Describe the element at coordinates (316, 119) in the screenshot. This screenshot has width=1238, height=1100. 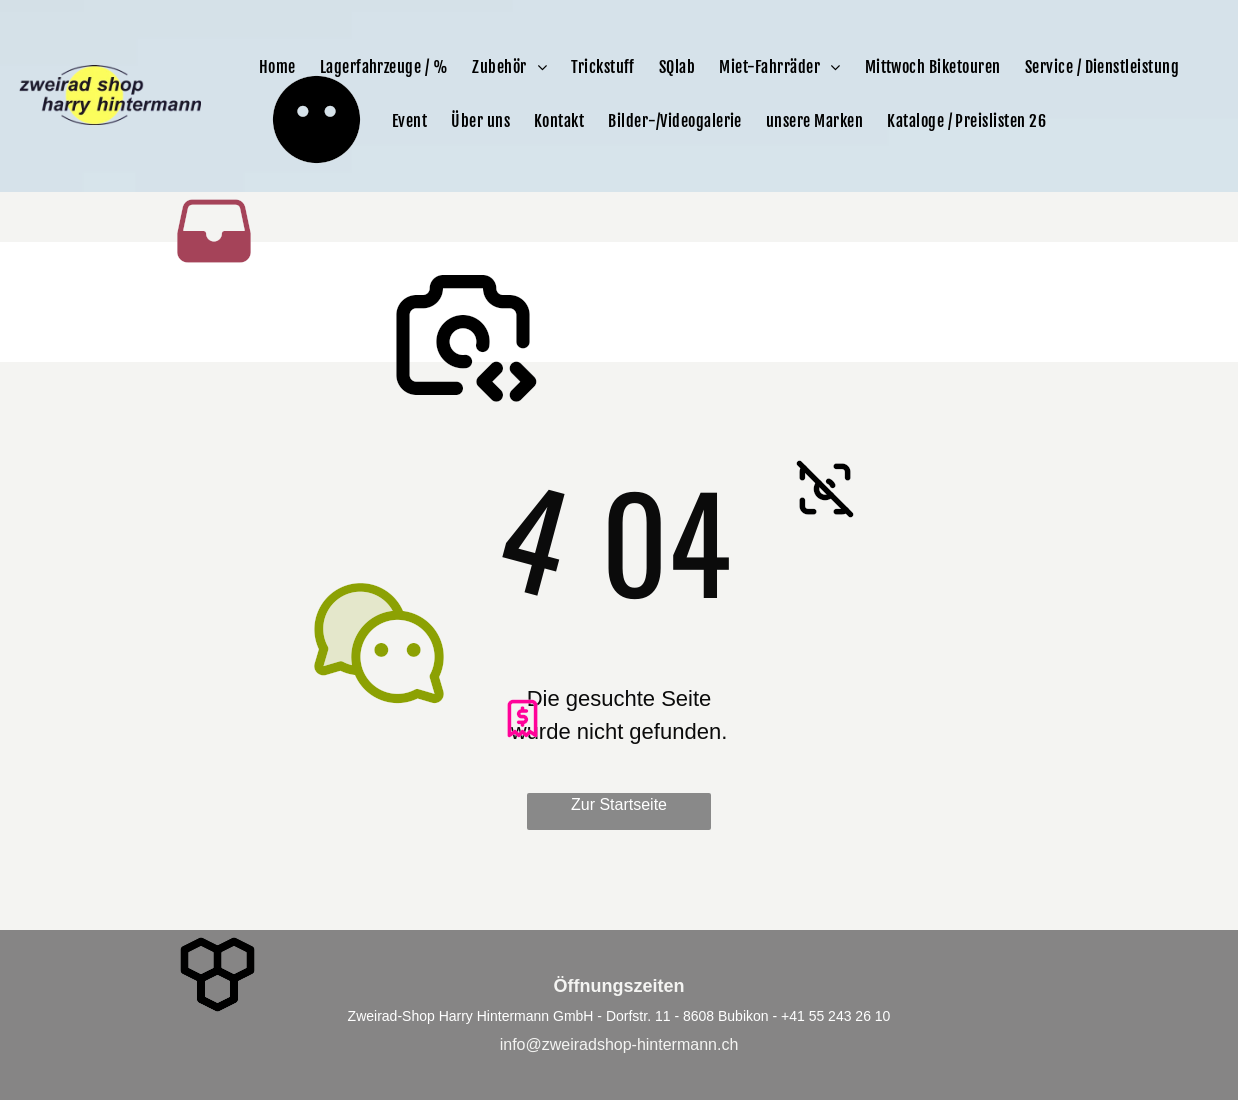
I see `indicates neutral or no feedback given` at that location.